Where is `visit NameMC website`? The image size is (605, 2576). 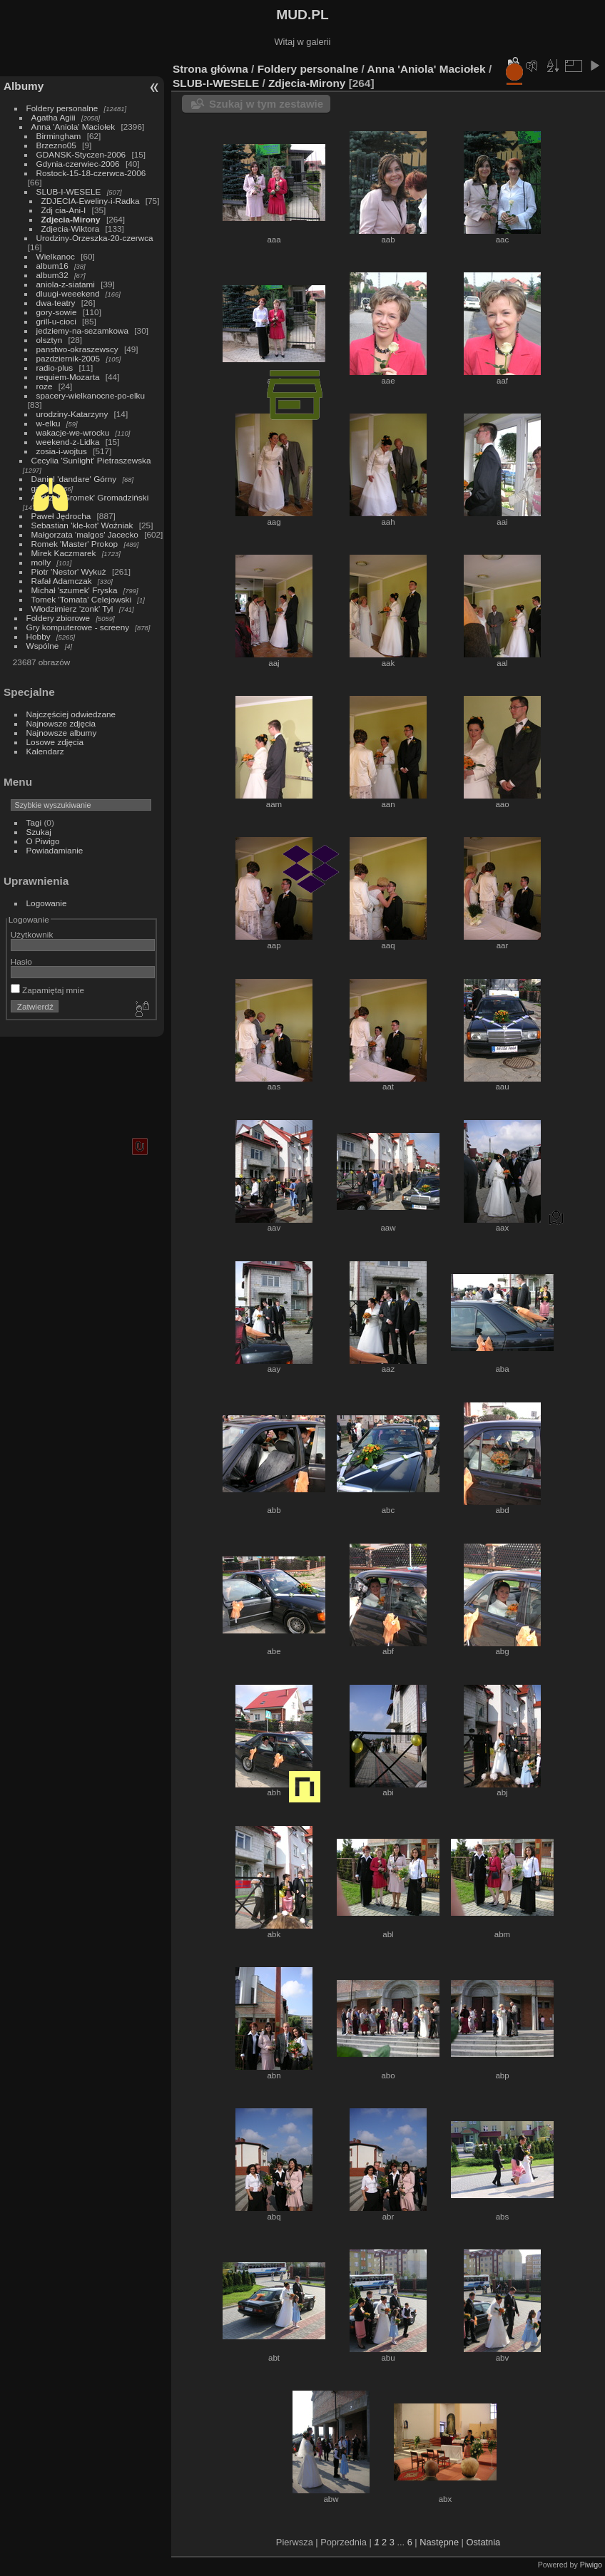
visit NameMC website is located at coordinates (305, 1787).